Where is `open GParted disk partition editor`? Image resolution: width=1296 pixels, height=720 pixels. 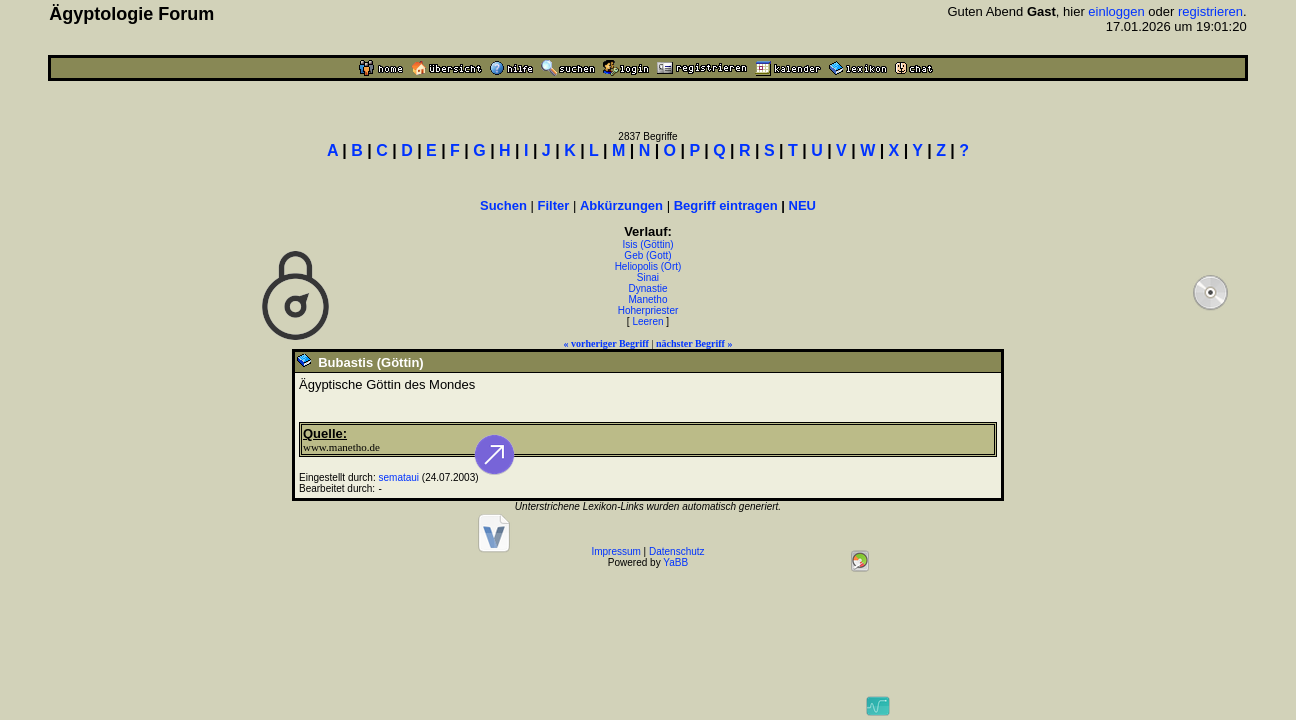
open GParted disk partition editor is located at coordinates (860, 561).